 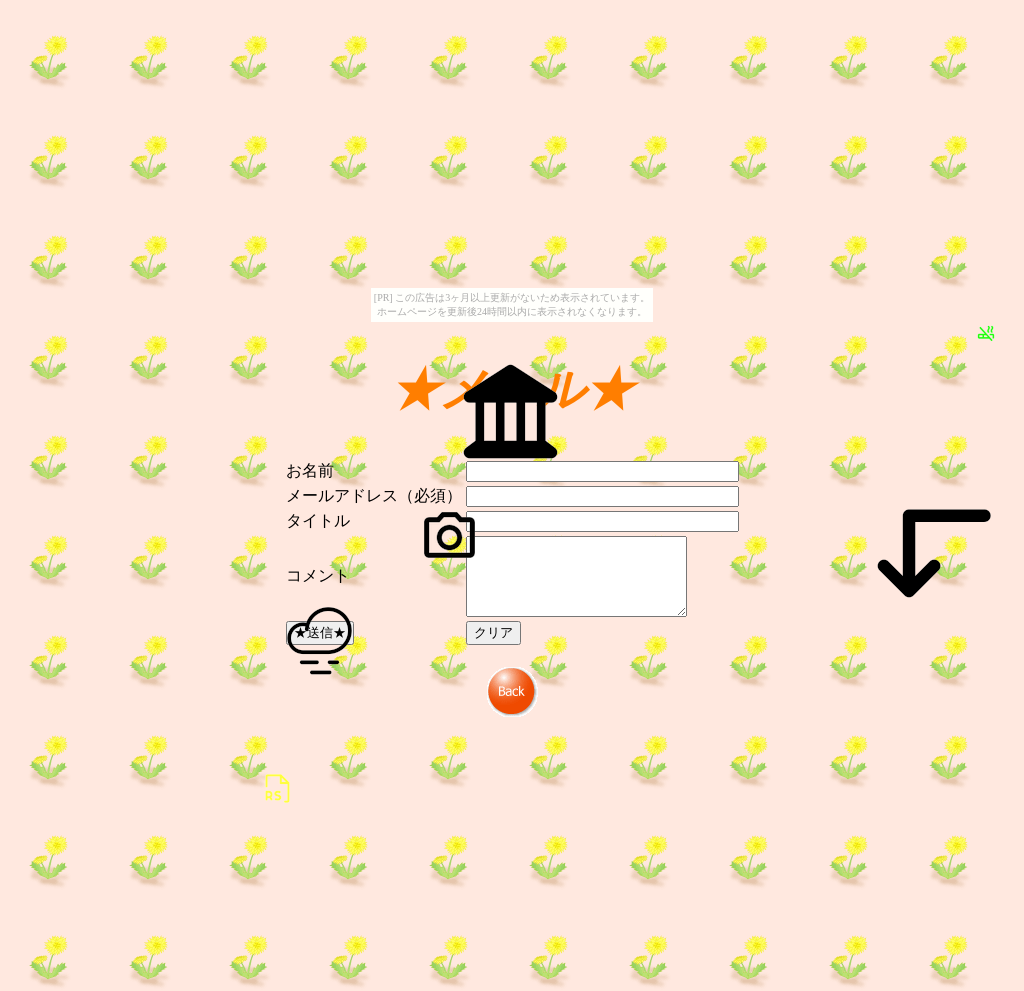 What do you see at coordinates (277, 788) in the screenshot?
I see `a Rust source code file` at bounding box center [277, 788].